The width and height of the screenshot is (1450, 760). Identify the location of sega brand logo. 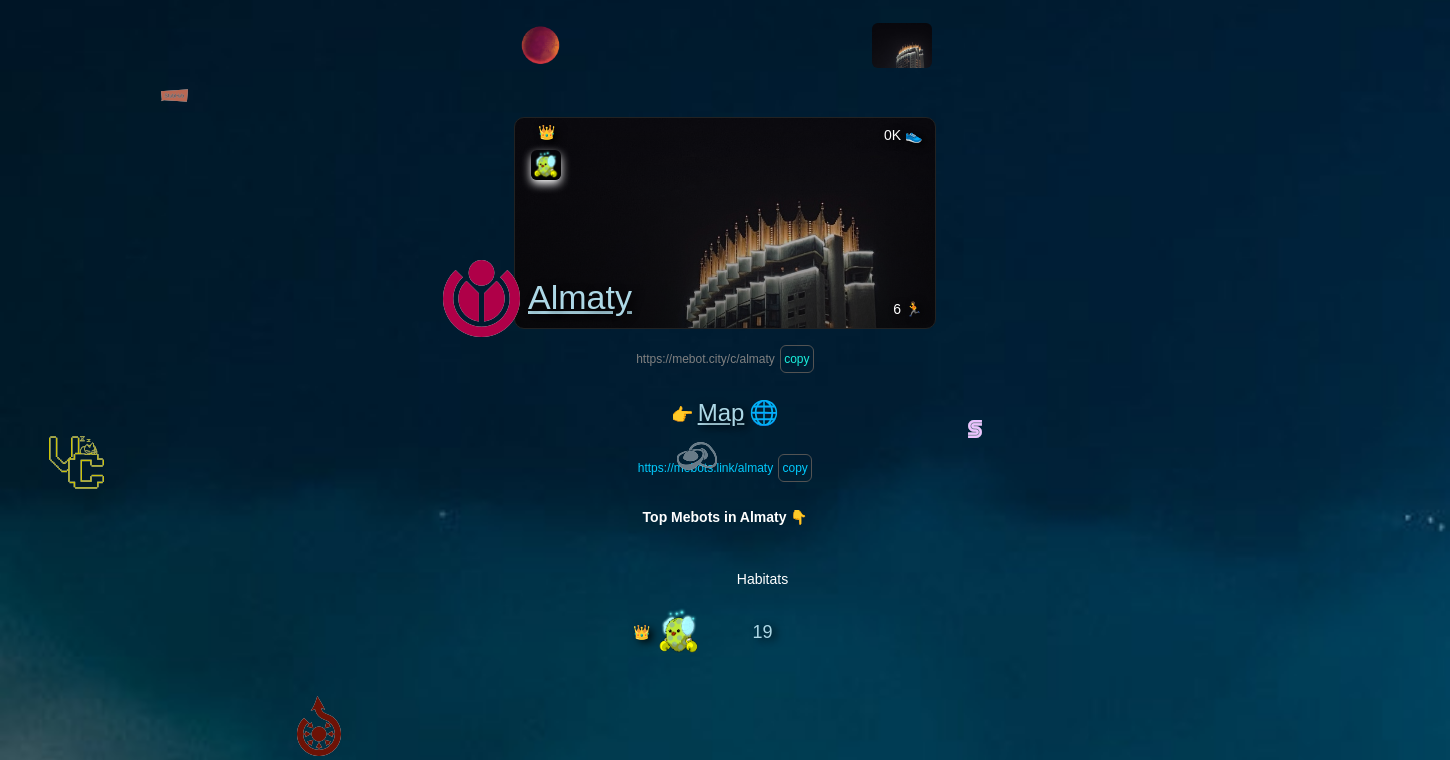
(975, 429).